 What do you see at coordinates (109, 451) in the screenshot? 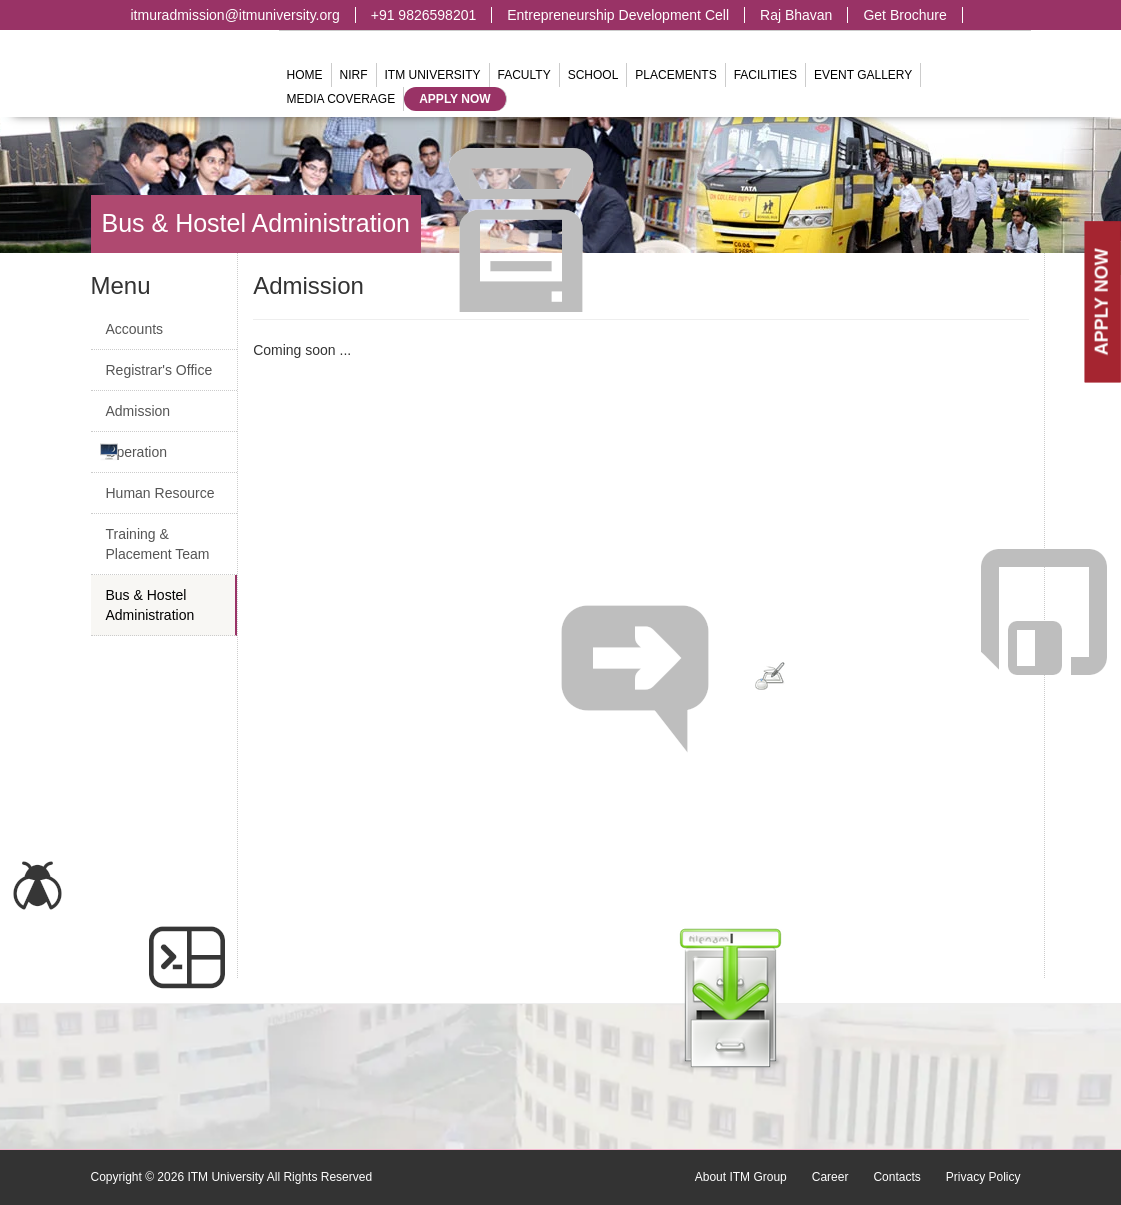
I see `access screensaver settings` at bounding box center [109, 451].